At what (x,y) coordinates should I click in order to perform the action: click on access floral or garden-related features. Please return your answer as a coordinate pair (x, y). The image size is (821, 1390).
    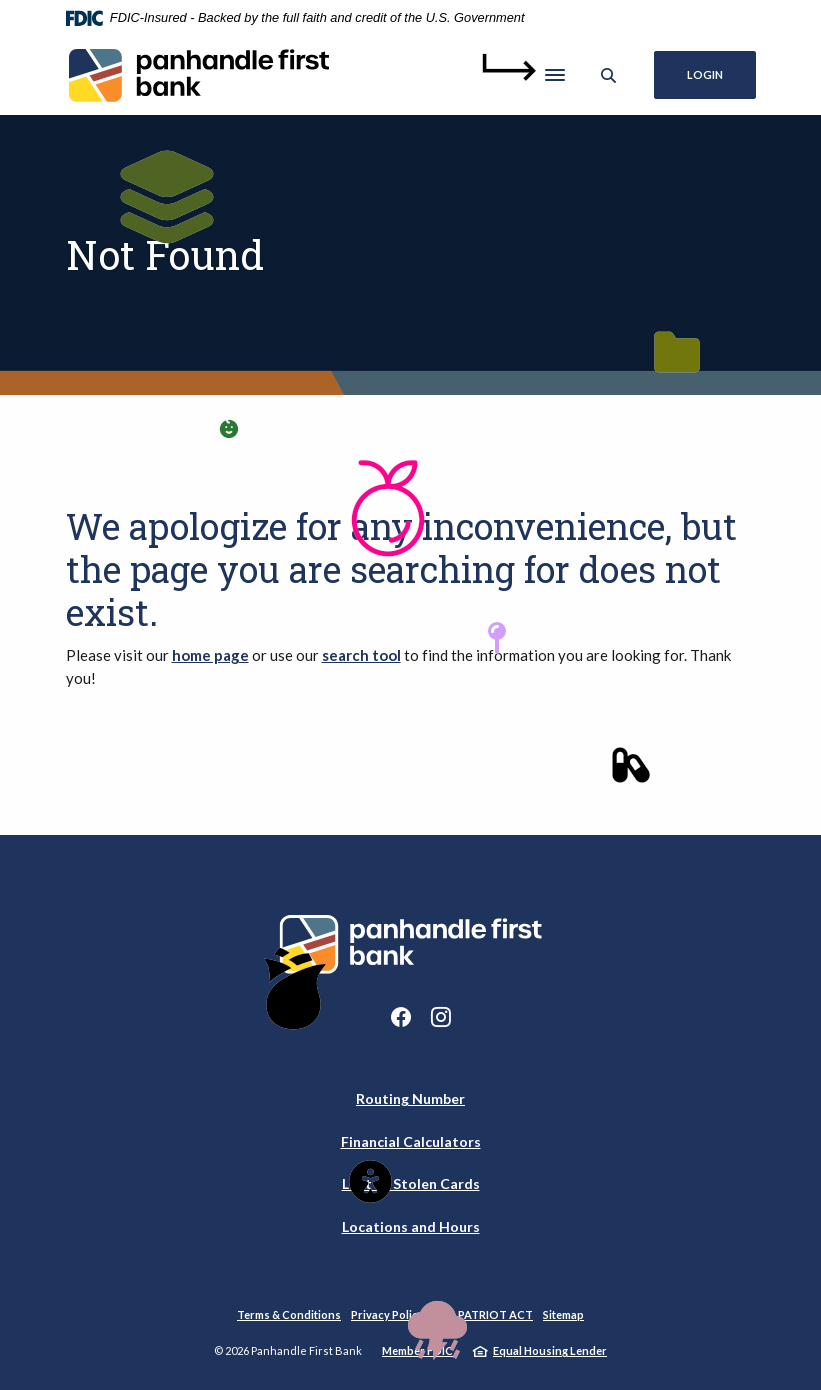
    Looking at the image, I should click on (293, 988).